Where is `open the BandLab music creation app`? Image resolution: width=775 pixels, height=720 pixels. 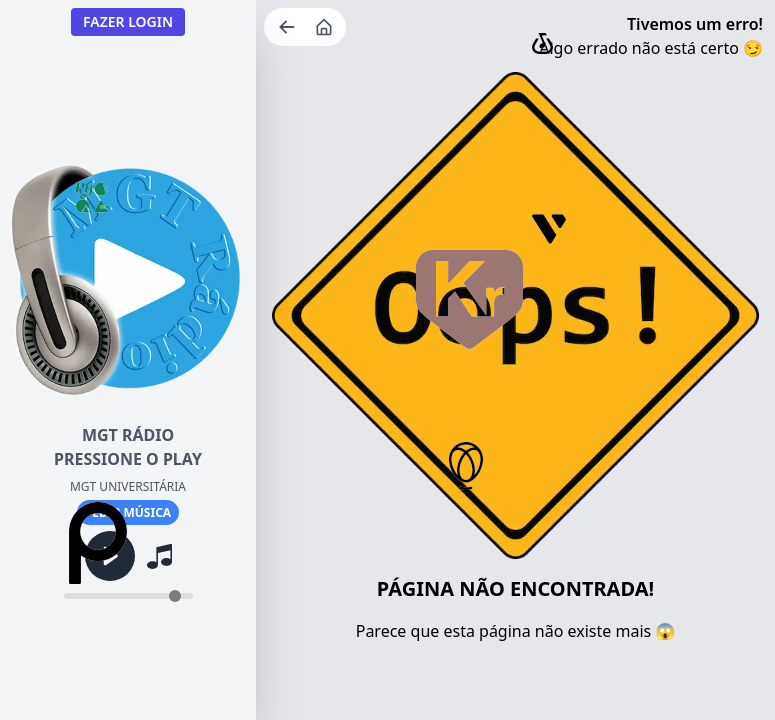 open the BandLab music creation app is located at coordinates (542, 43).